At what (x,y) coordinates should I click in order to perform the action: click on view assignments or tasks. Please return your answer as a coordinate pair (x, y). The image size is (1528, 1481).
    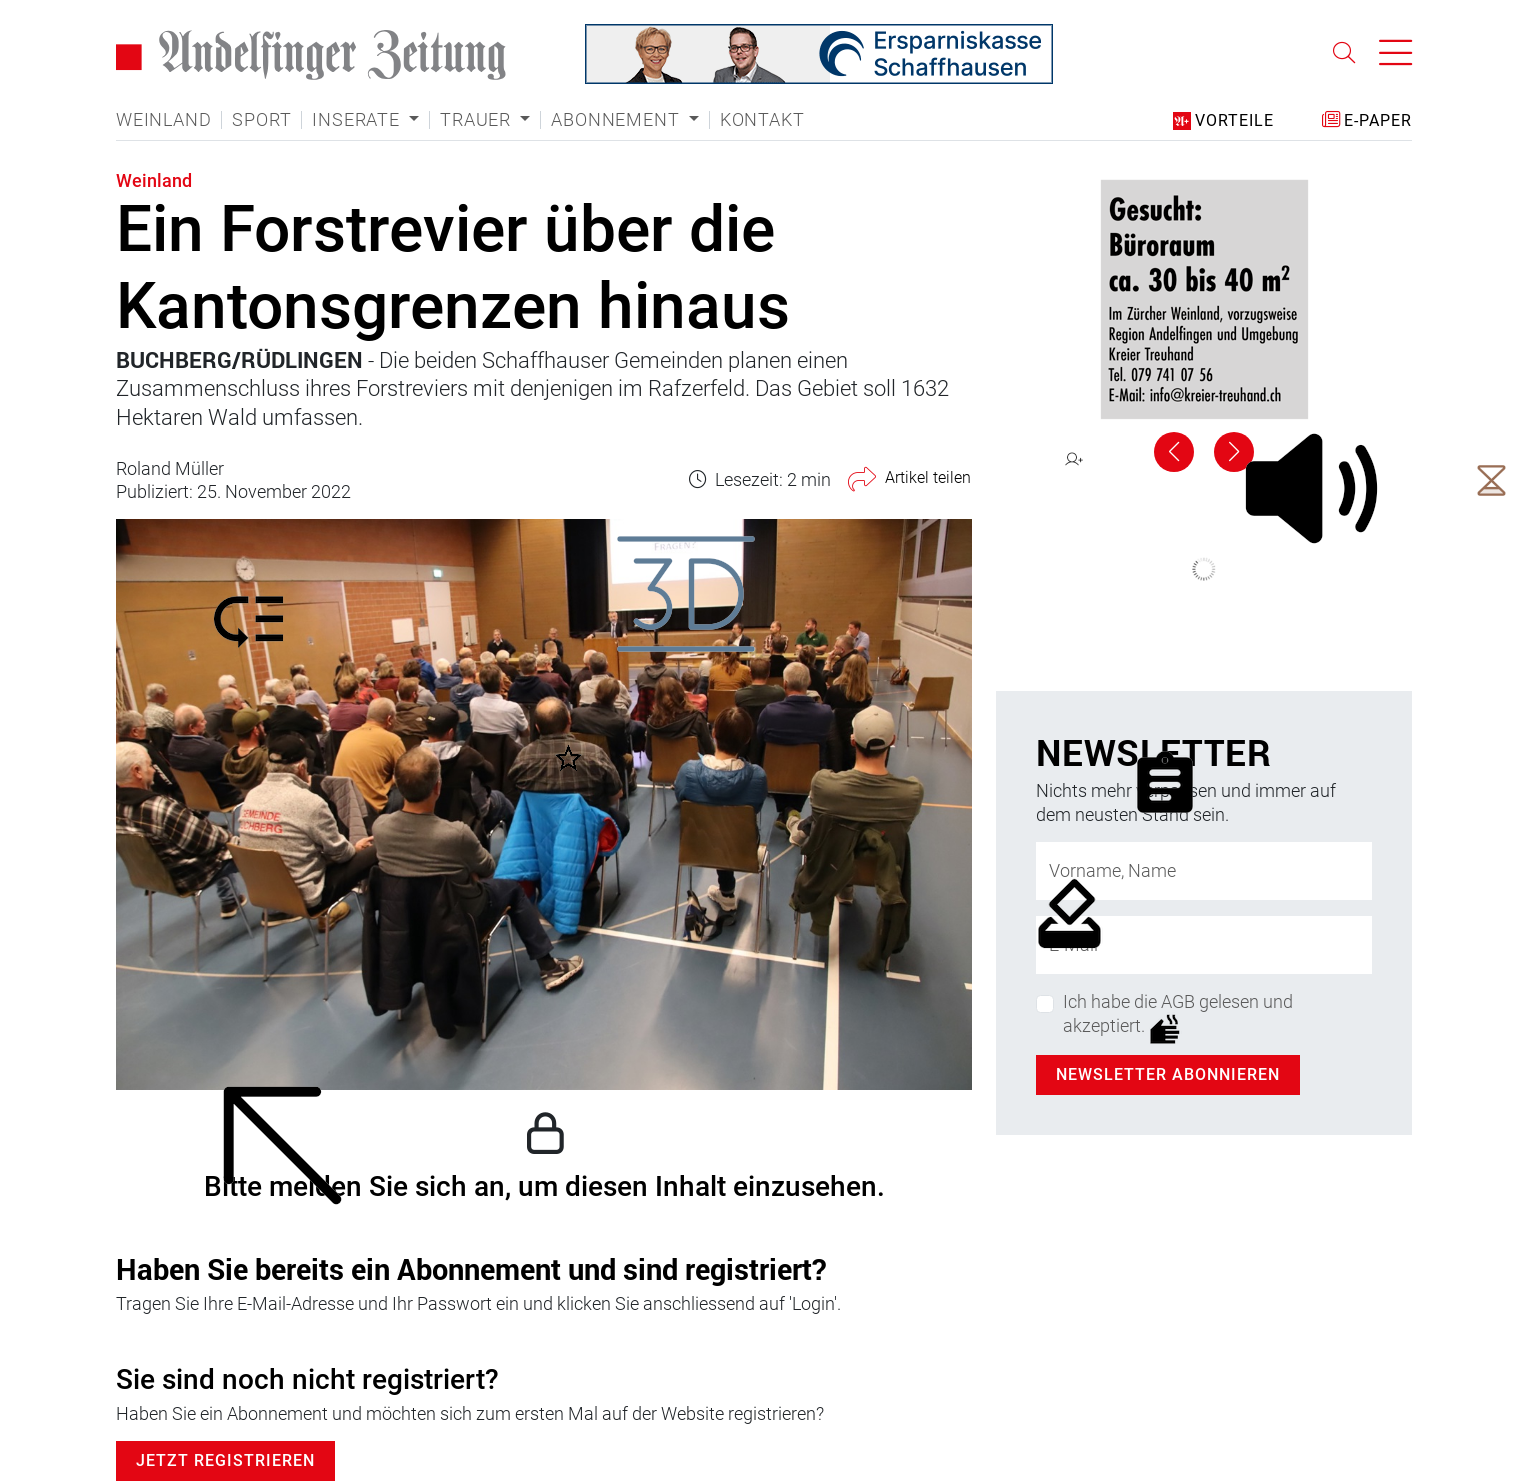
    Looking at the image, I should click on (1165, 785).